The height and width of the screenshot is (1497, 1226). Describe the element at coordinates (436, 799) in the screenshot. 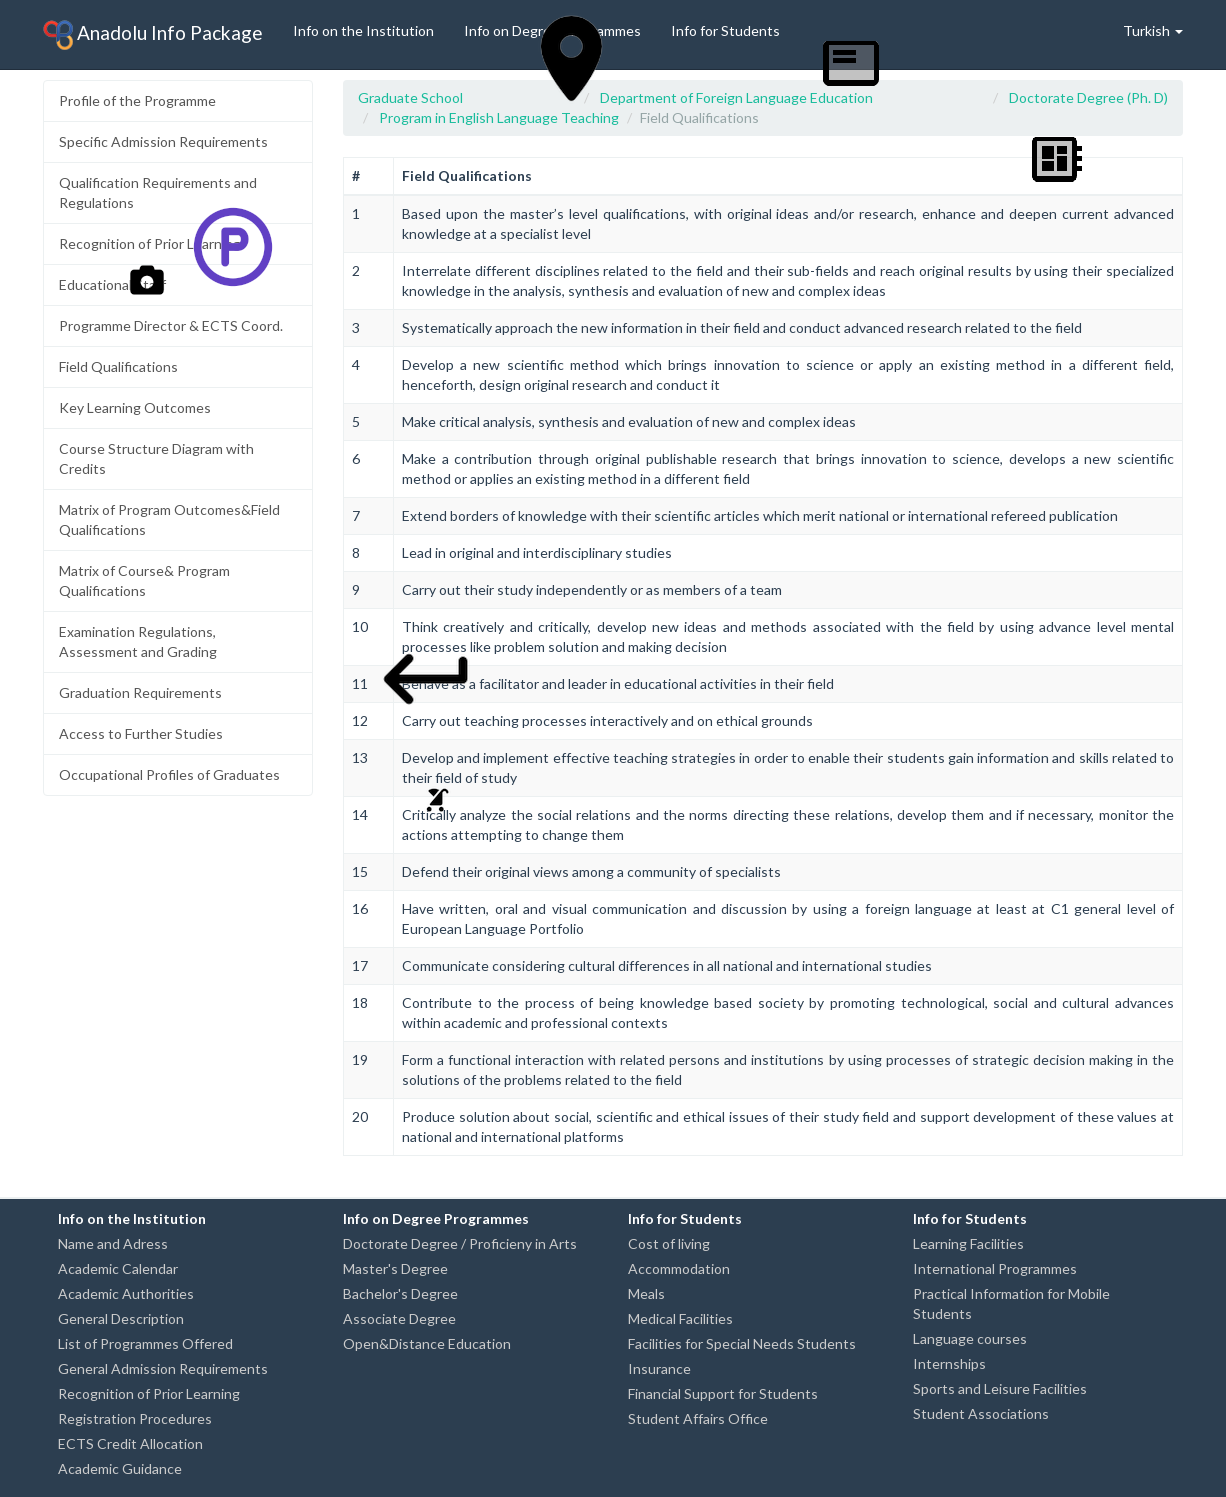

I see `indicates stroller-friendly or family amenities available` at that location.